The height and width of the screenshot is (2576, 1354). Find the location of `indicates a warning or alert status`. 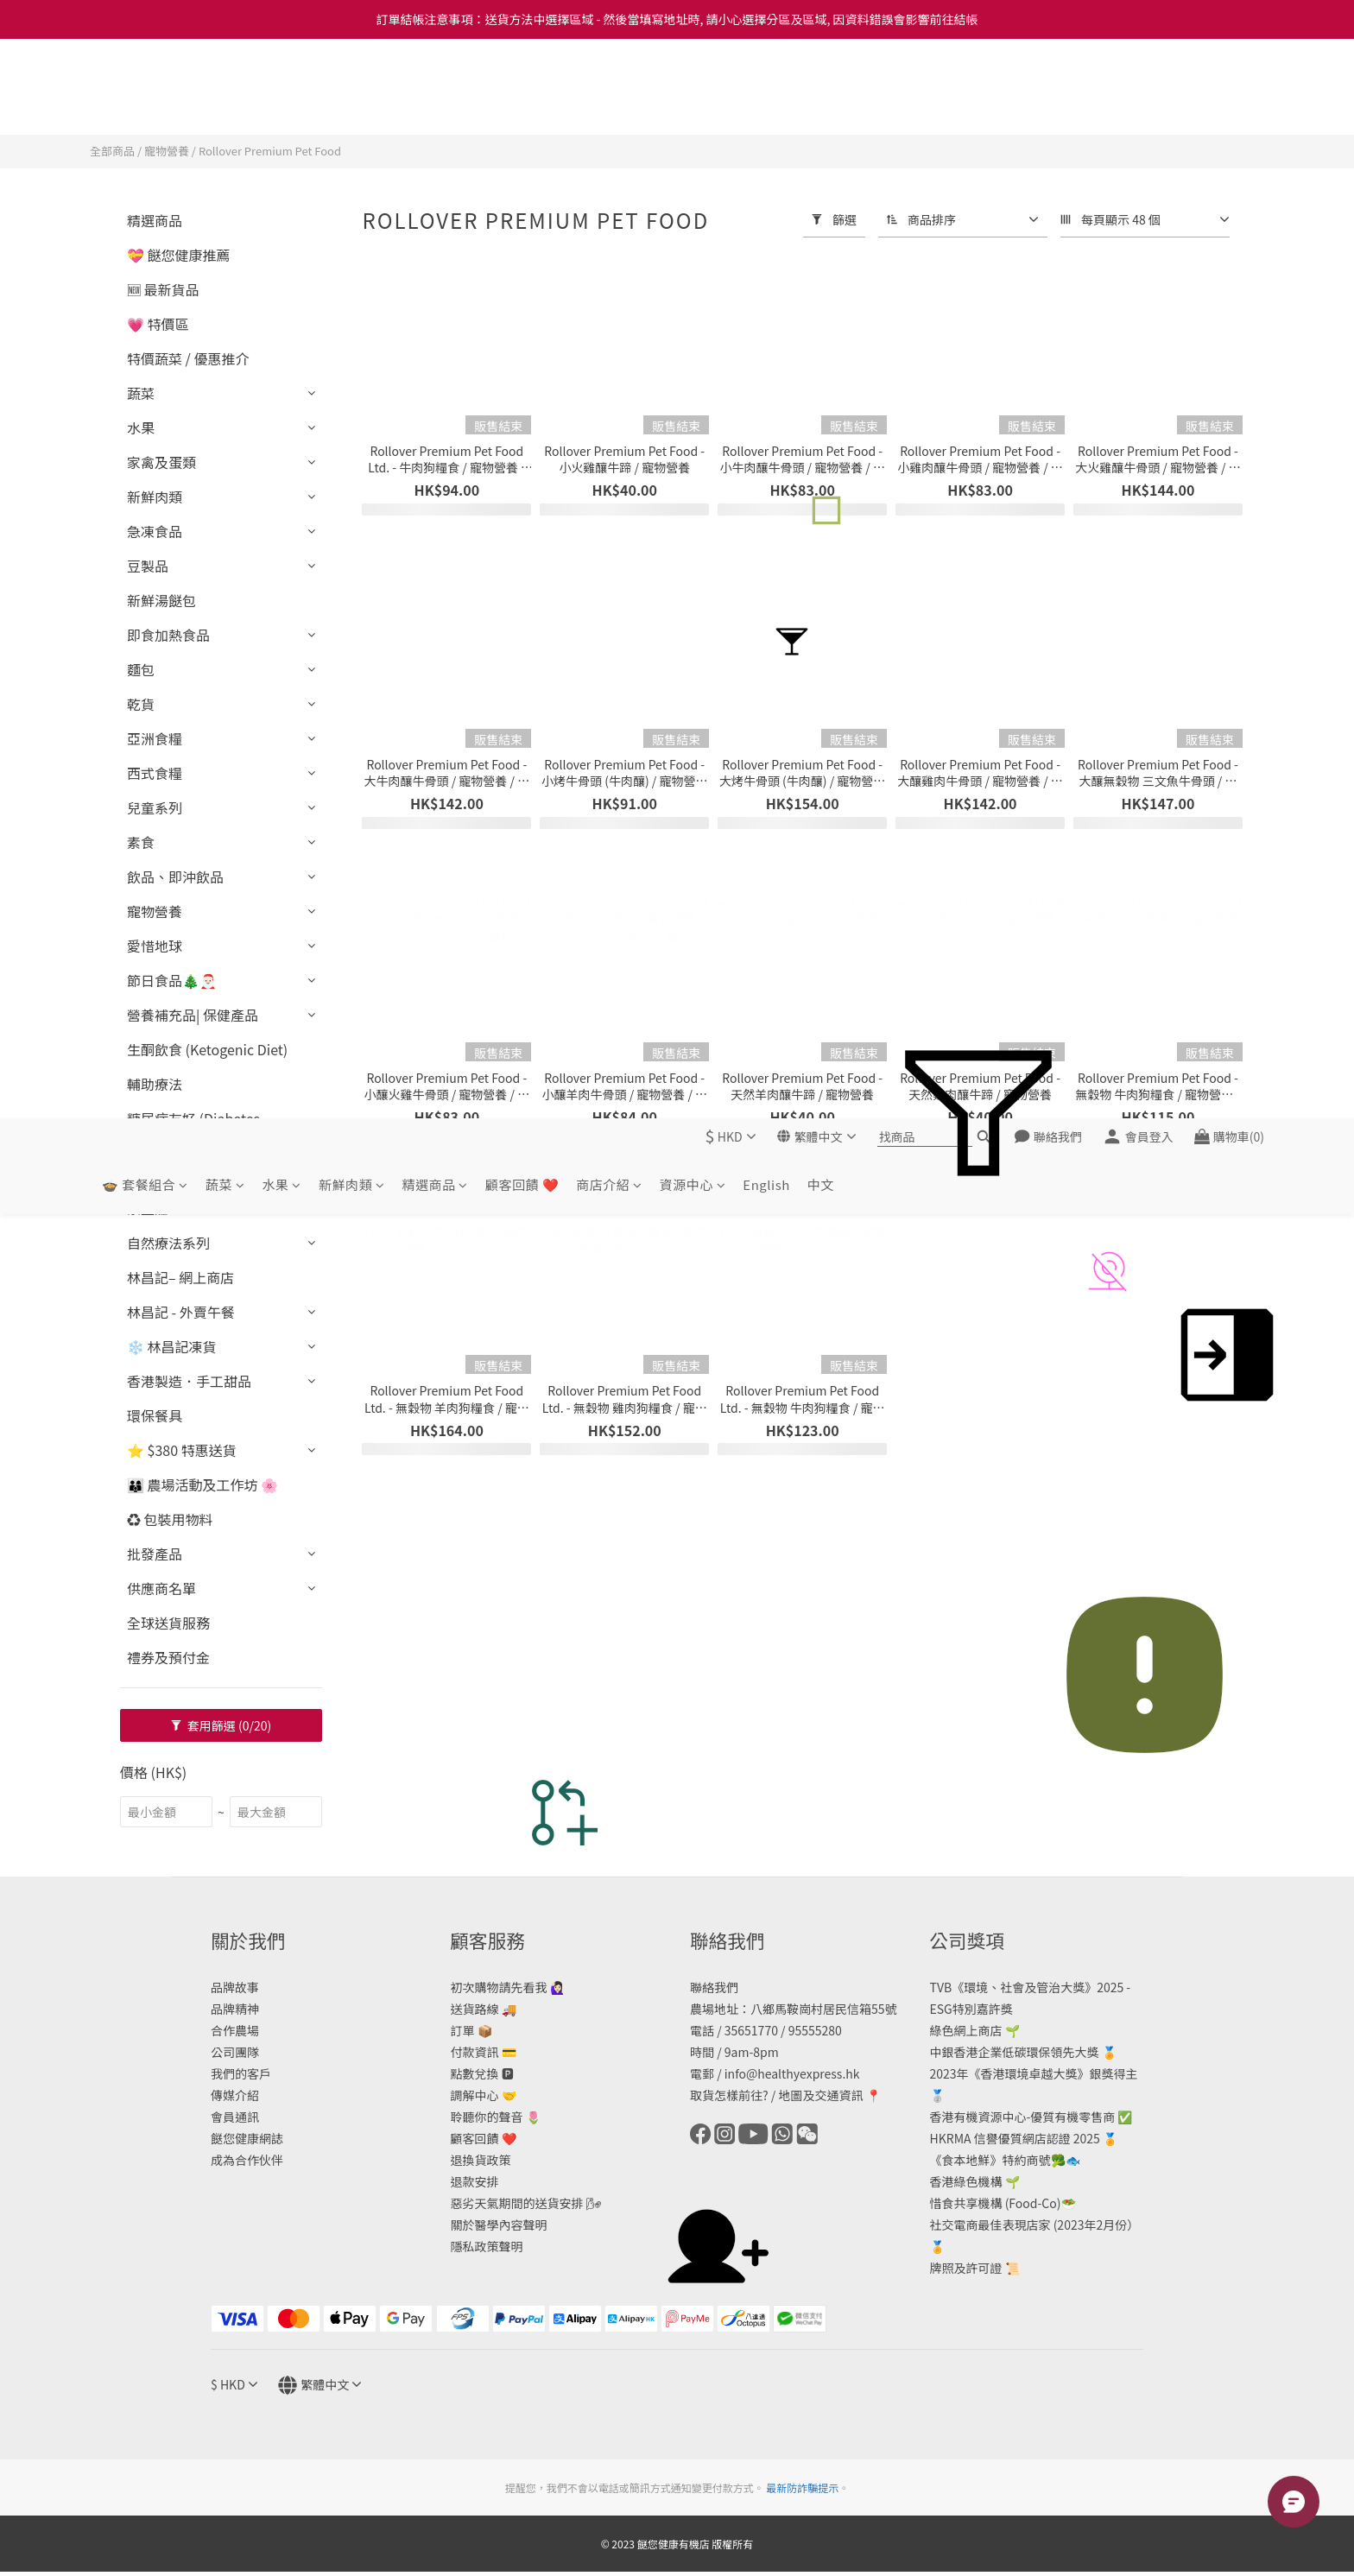

indicates a warning or alert status is located at coordinates (1144, 1674).